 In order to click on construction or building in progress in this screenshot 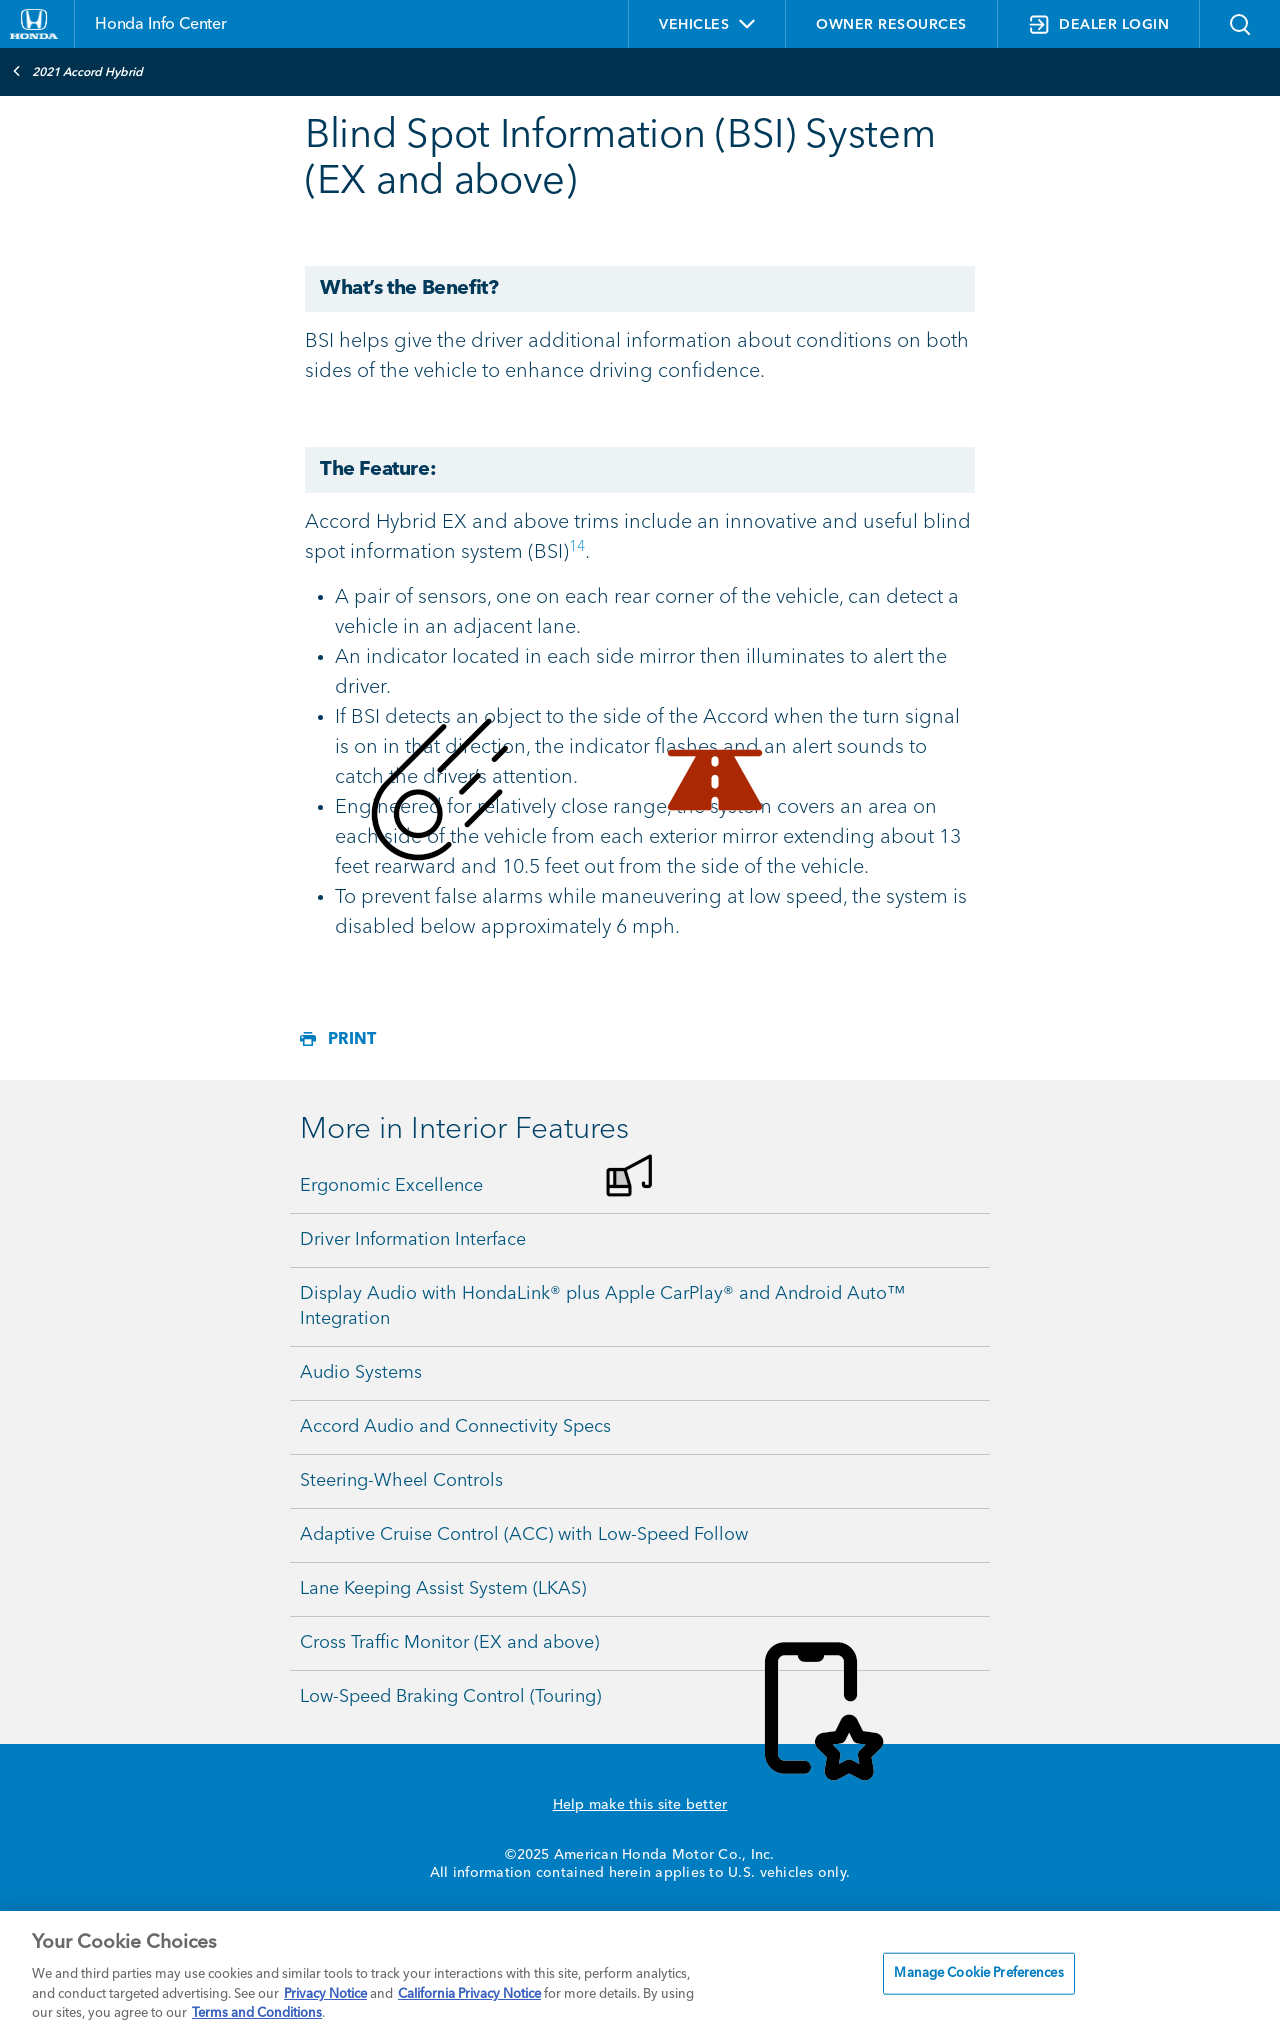, I will do `click(630, 1178)`.